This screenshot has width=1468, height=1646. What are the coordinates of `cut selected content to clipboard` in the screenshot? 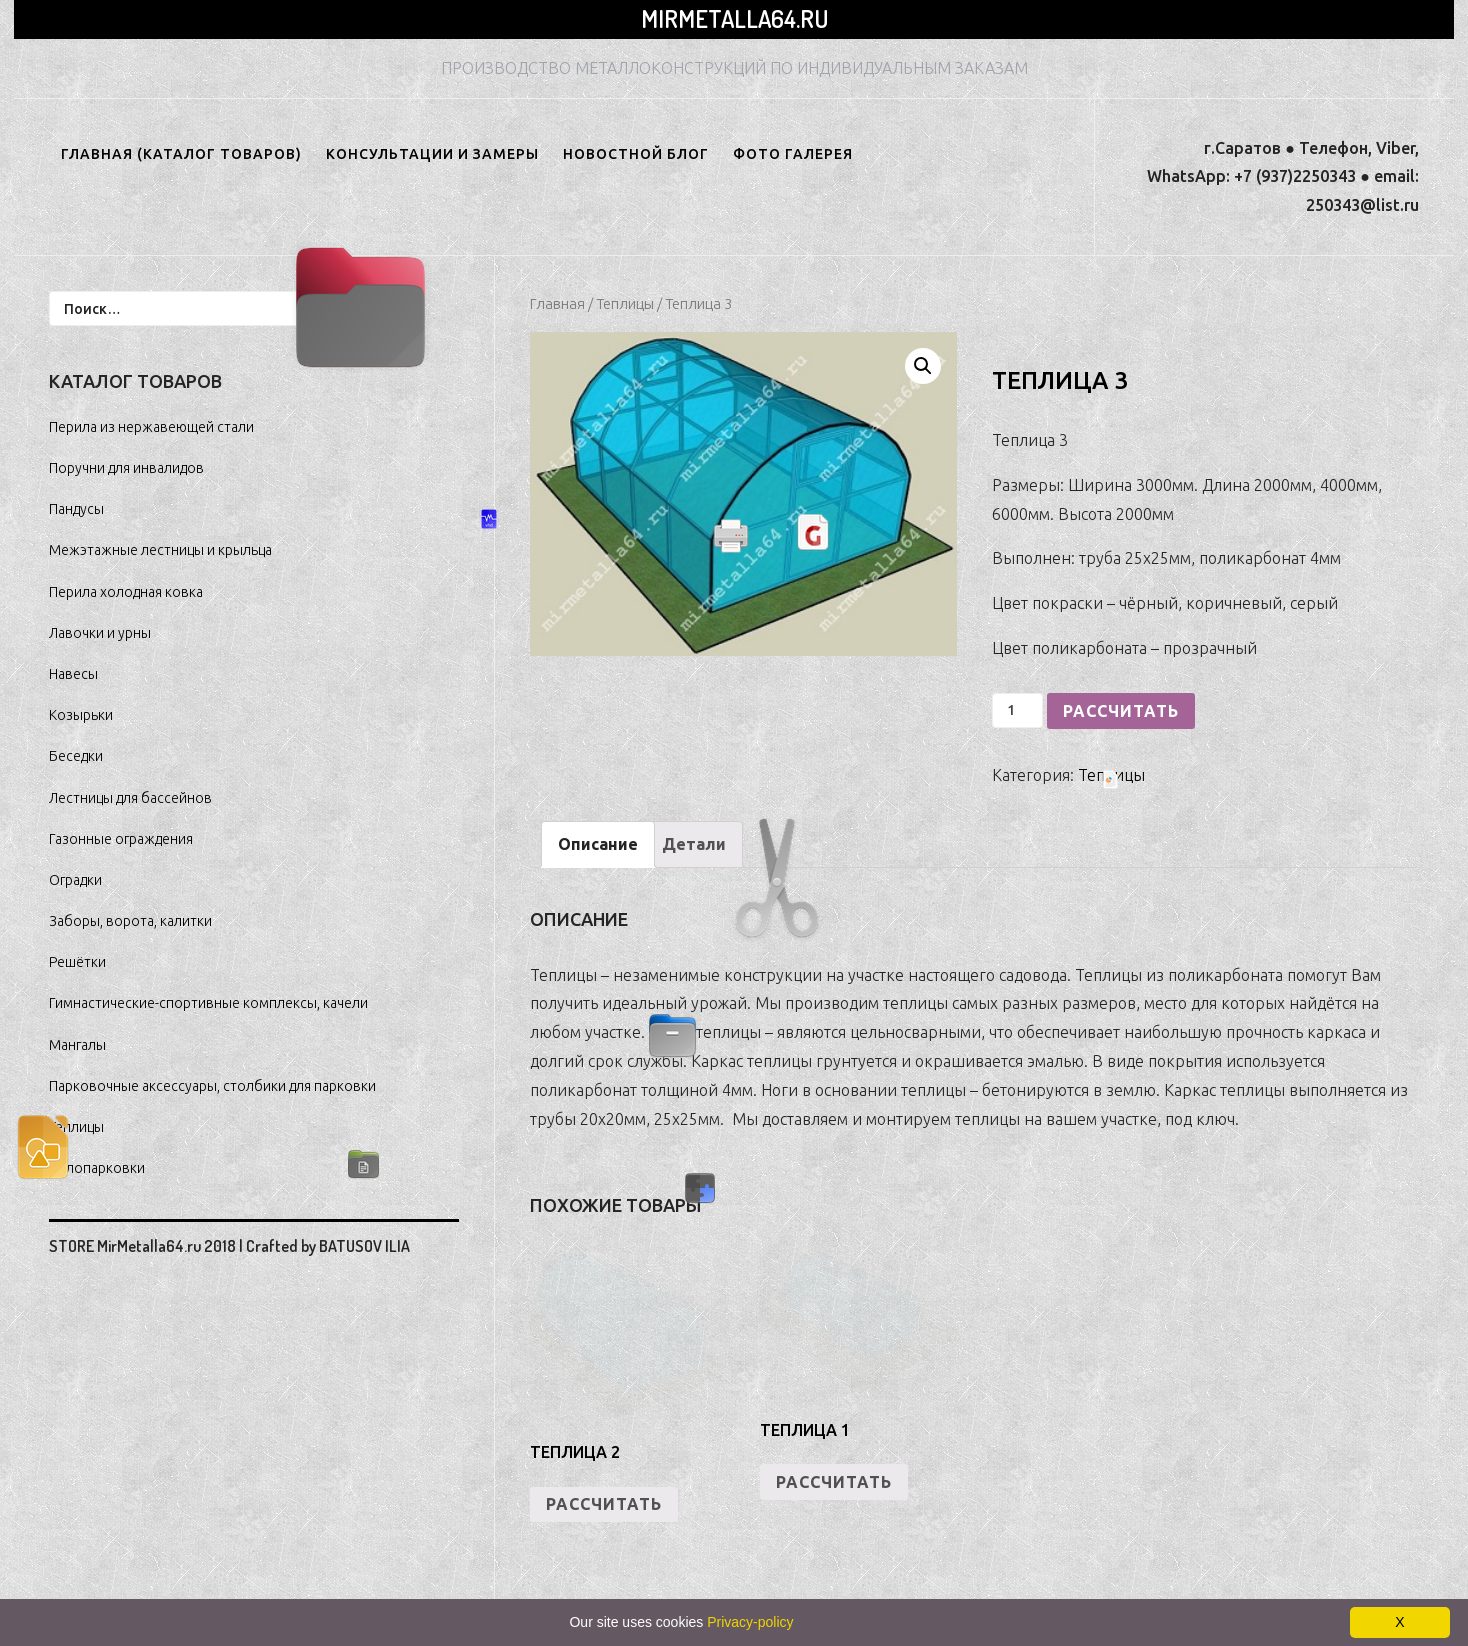 It's located at (777, 878).